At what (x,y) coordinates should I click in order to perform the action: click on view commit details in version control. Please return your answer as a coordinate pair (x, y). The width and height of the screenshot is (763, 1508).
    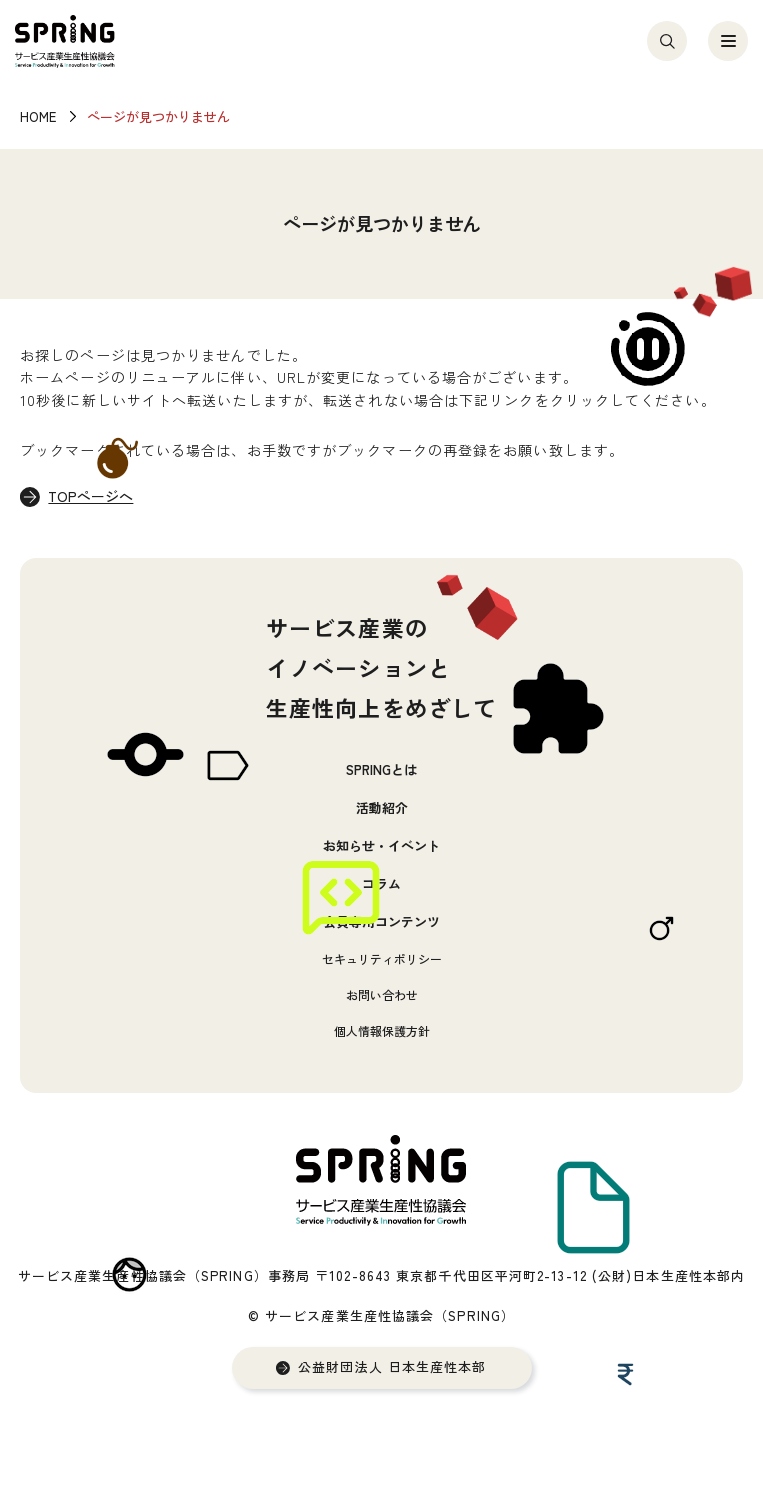
    Looking at the image, I should click on (145, 754).